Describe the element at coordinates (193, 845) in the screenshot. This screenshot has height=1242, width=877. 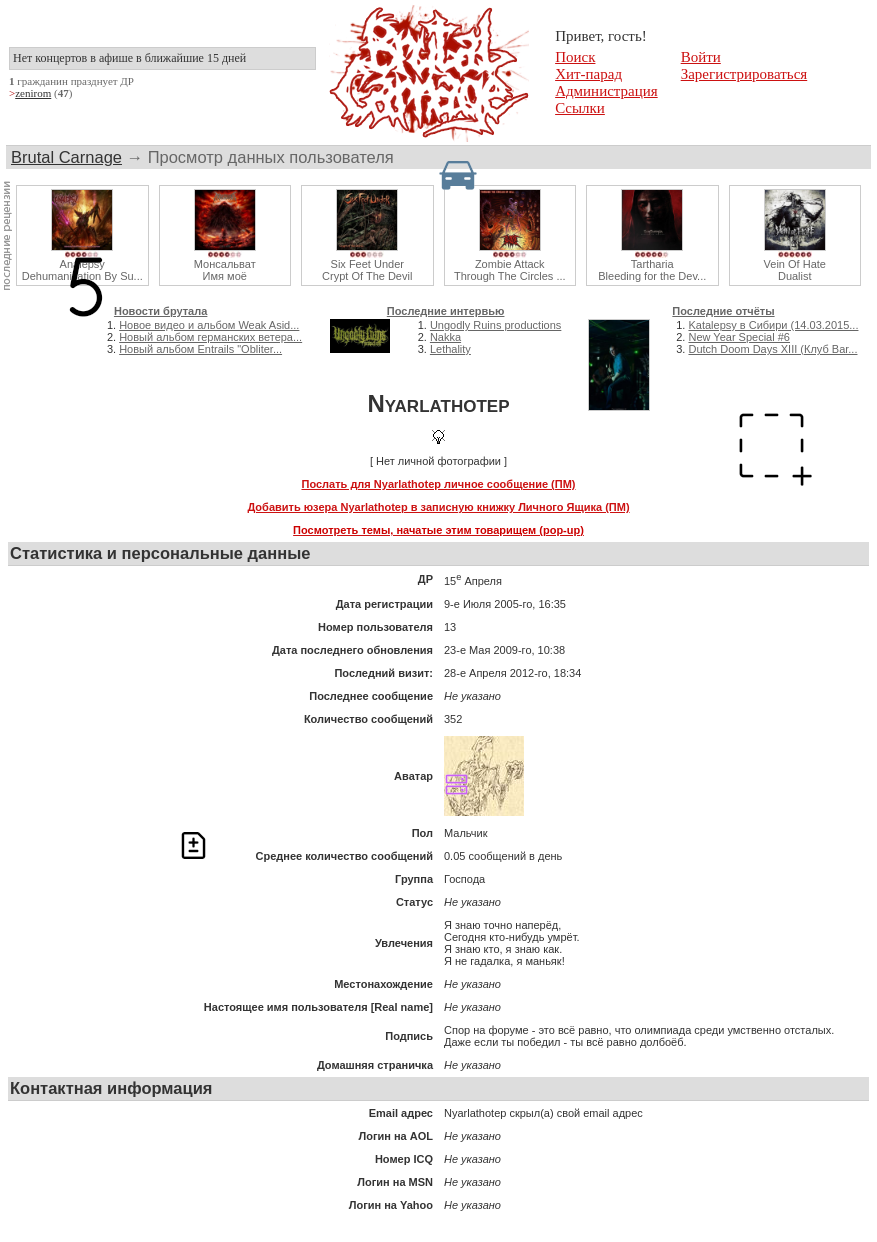
I see `view file differences or changes` at that location.